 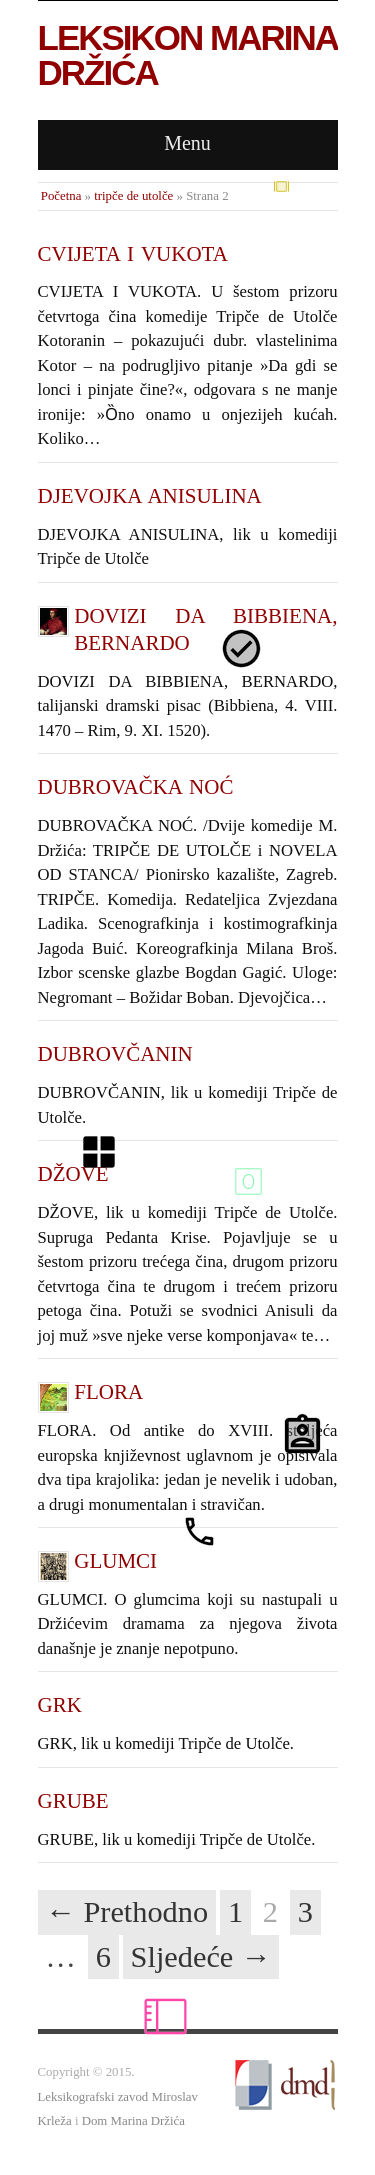 What do you see at coordinates (165, 2016) in the screenshot?
I see `toggle sidebar navigation panel` at bounding box center [165, 2016].